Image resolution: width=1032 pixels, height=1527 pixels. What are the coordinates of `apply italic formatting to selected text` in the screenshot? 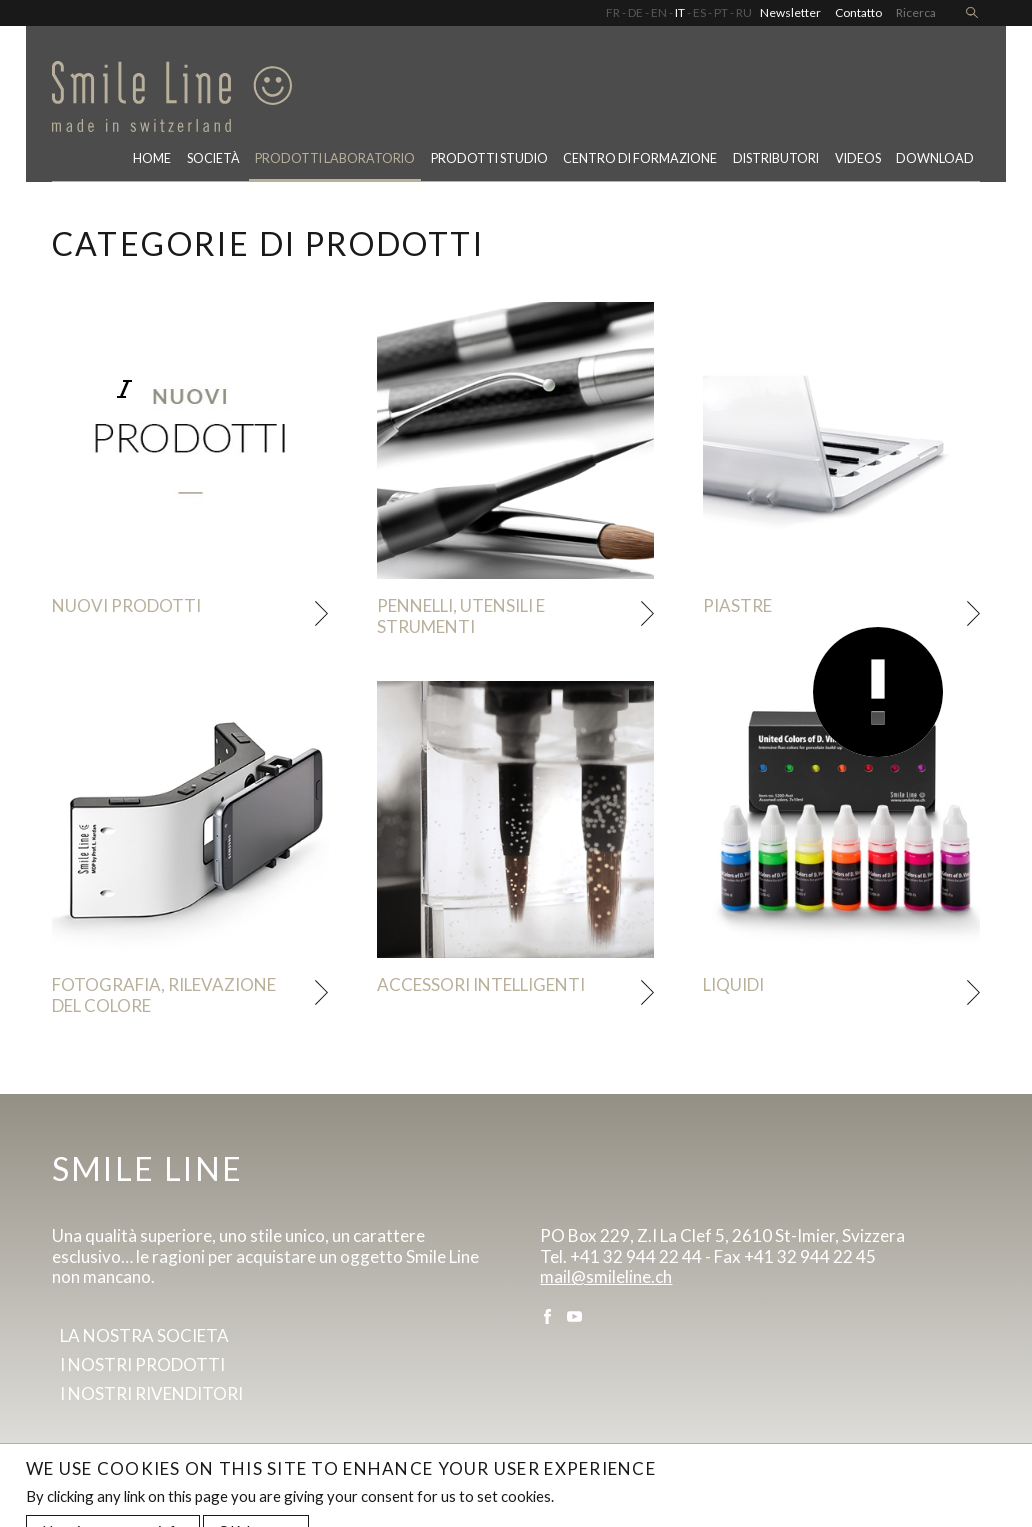 It's located at (125, 389).